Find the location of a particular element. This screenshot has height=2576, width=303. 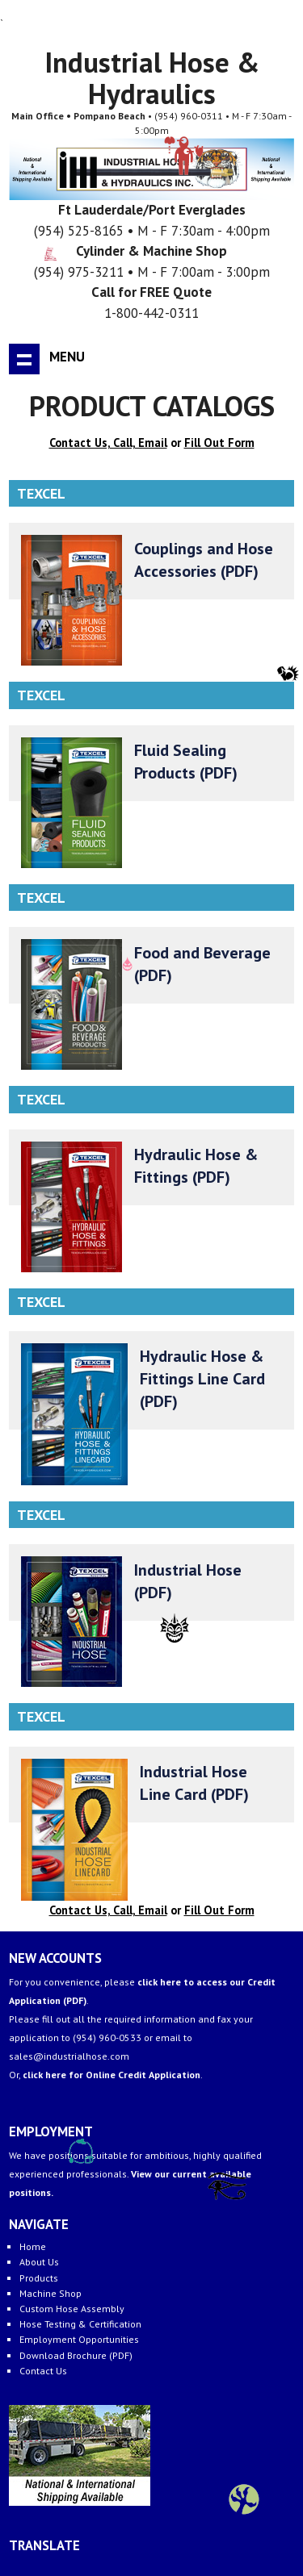

indicates poison or toxic status effect is located at coordinates (127, 963).